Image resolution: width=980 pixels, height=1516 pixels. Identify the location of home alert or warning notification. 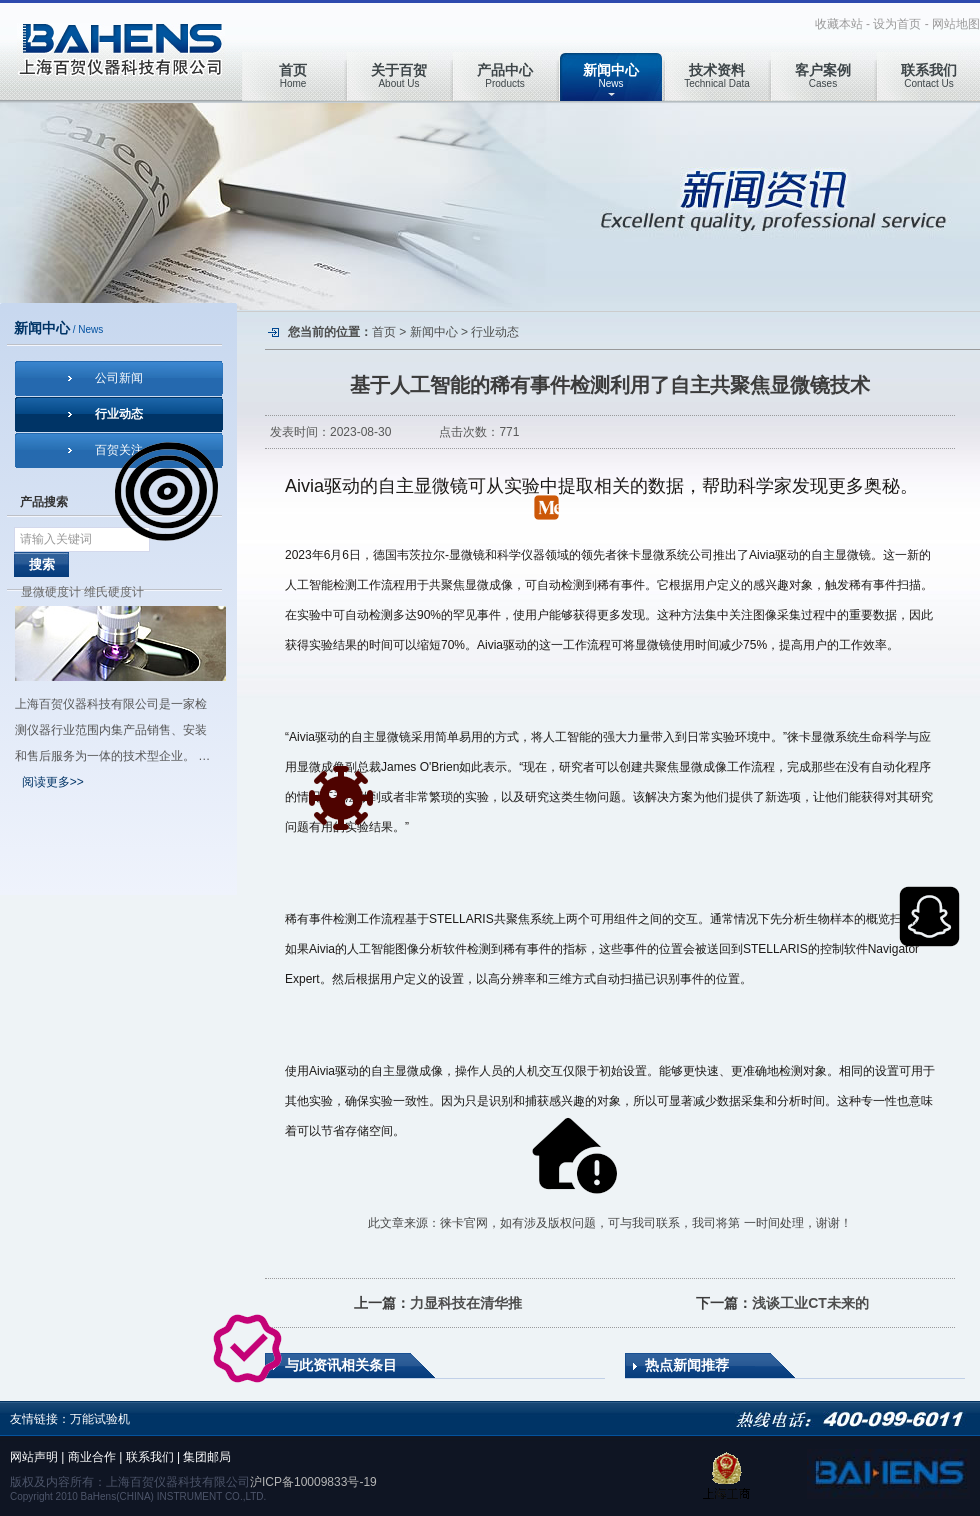
(572, 1153).